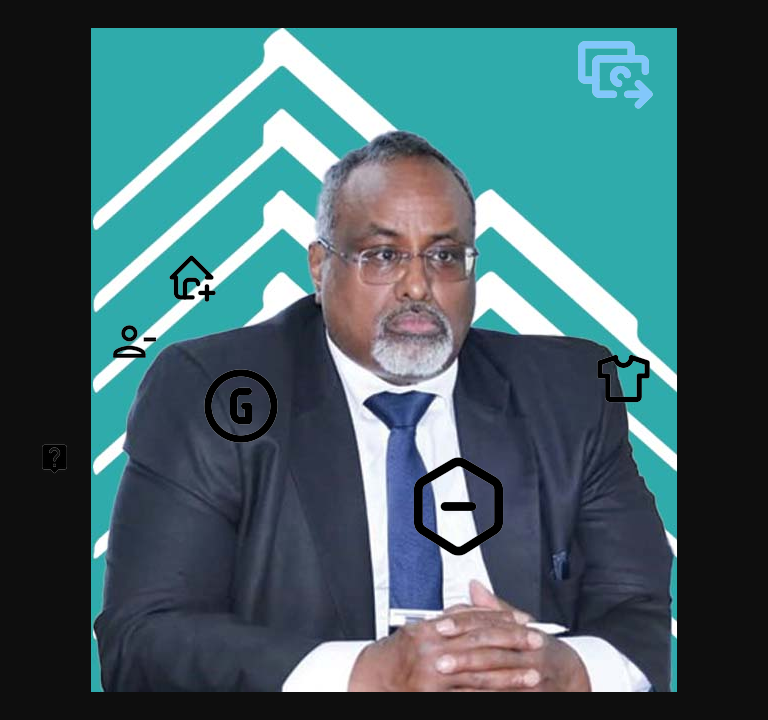 The image size is (768, 720). I want to click on add a new home or address, so click(191, 277).